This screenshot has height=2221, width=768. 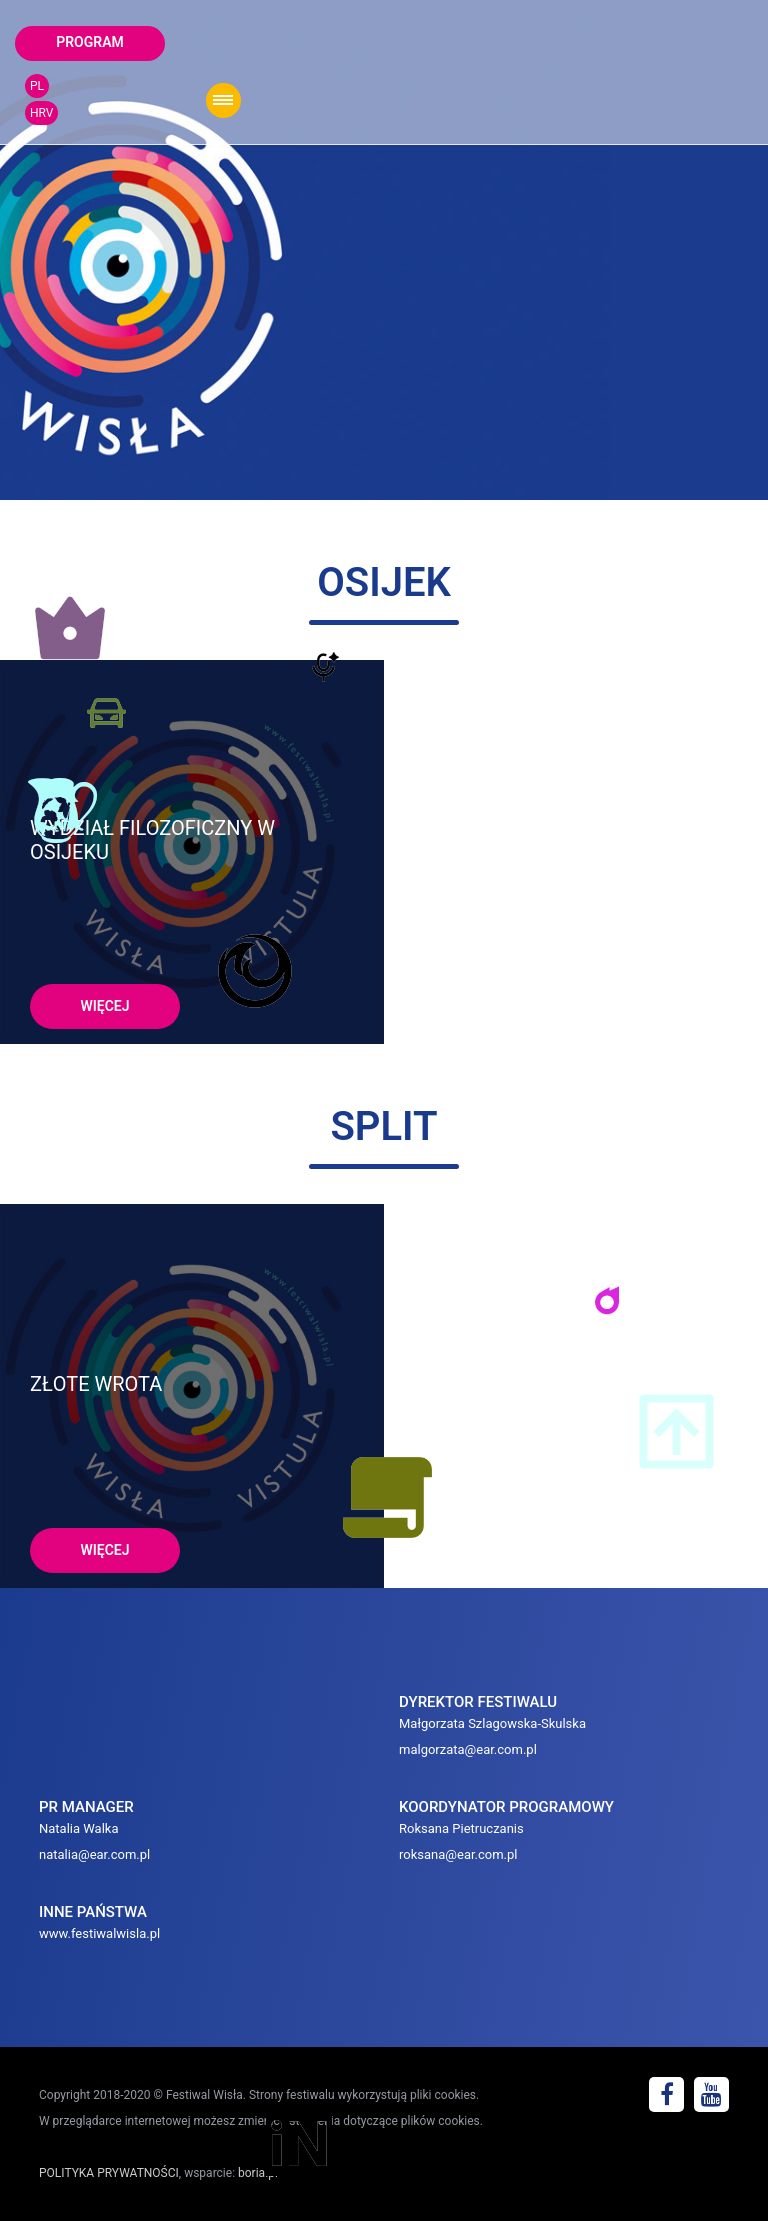 What do you see at coordinates (607, 1301) in the screenshot?
I see `meteor or comet indicator for weather events` at bounding box center [607, 1301].